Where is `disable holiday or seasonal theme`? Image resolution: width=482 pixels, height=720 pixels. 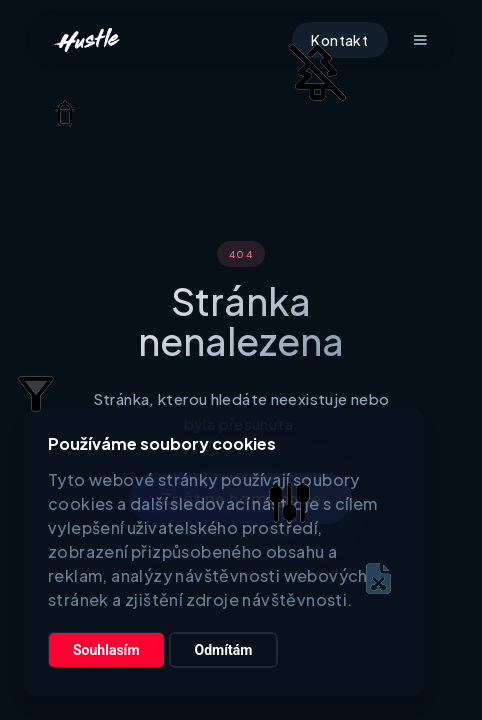 disable holiday or seasonal theme is located at coordinates (317, 72).